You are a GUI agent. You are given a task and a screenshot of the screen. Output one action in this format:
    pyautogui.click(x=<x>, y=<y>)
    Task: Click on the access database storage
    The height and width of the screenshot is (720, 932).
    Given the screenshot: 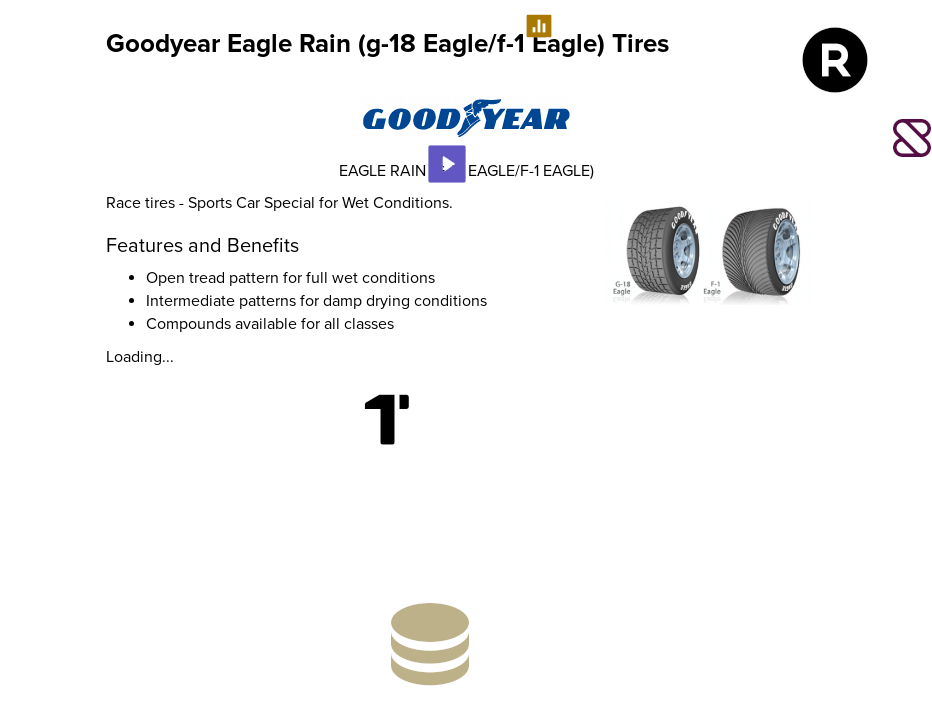 What is the action you would take?
    pyautogui.click(x=430, y=642)
    